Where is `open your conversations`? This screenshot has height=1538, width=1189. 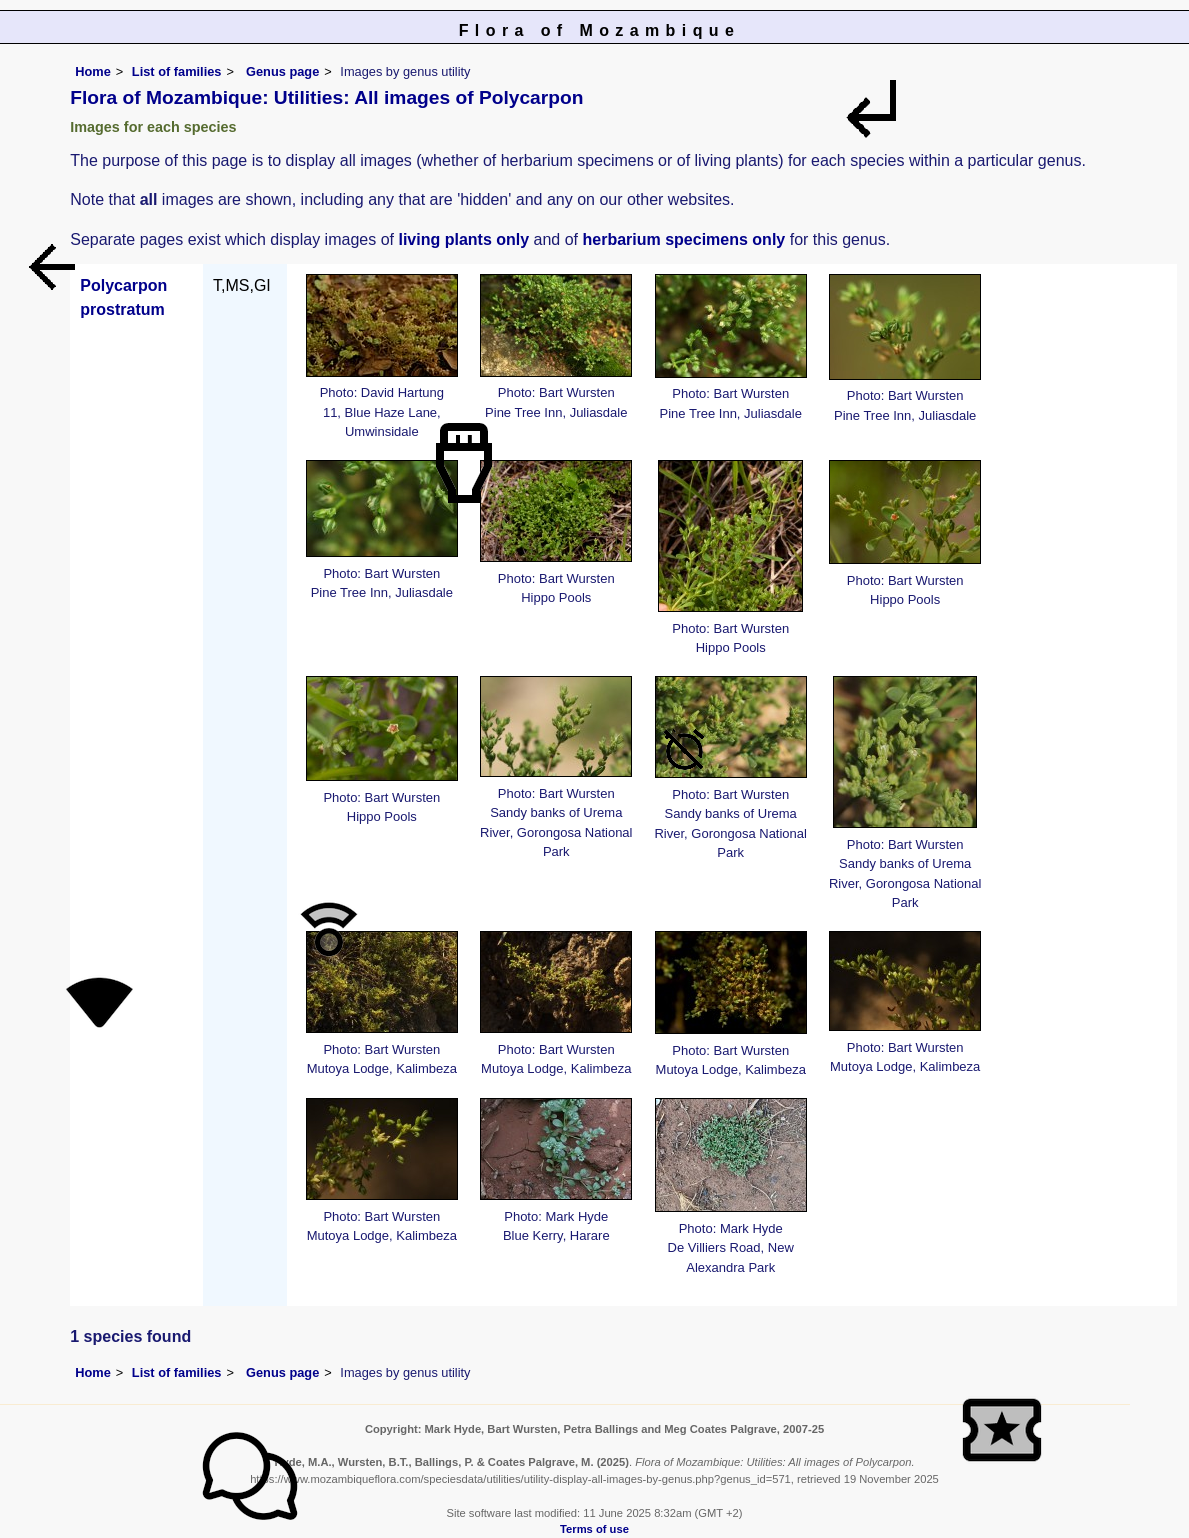
open your conversations is located at coordinates (250, 1476).